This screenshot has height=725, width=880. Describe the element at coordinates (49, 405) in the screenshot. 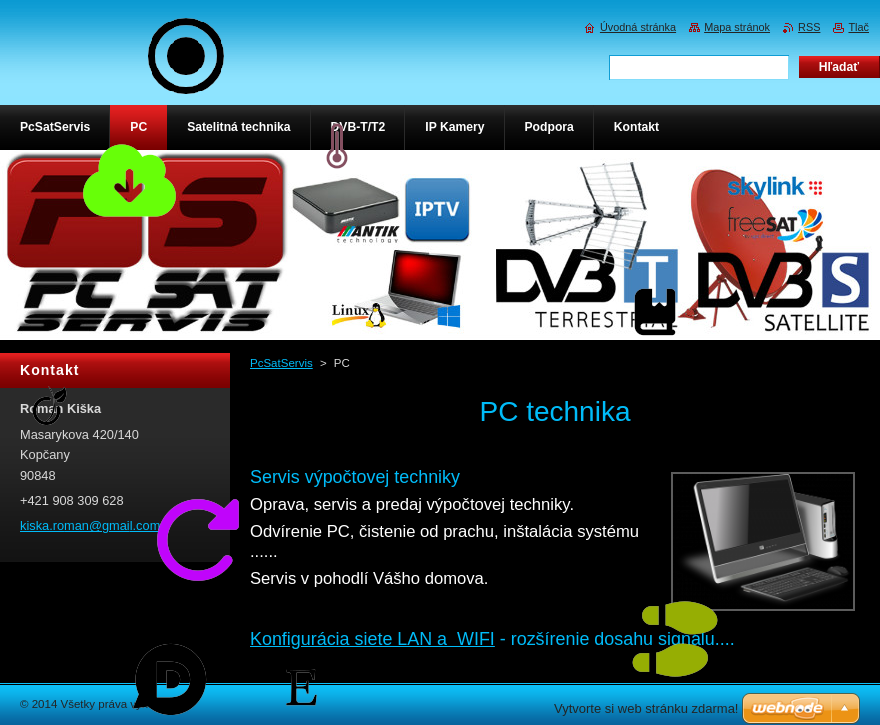

I see `link to viadeo professional network profile` at that location.